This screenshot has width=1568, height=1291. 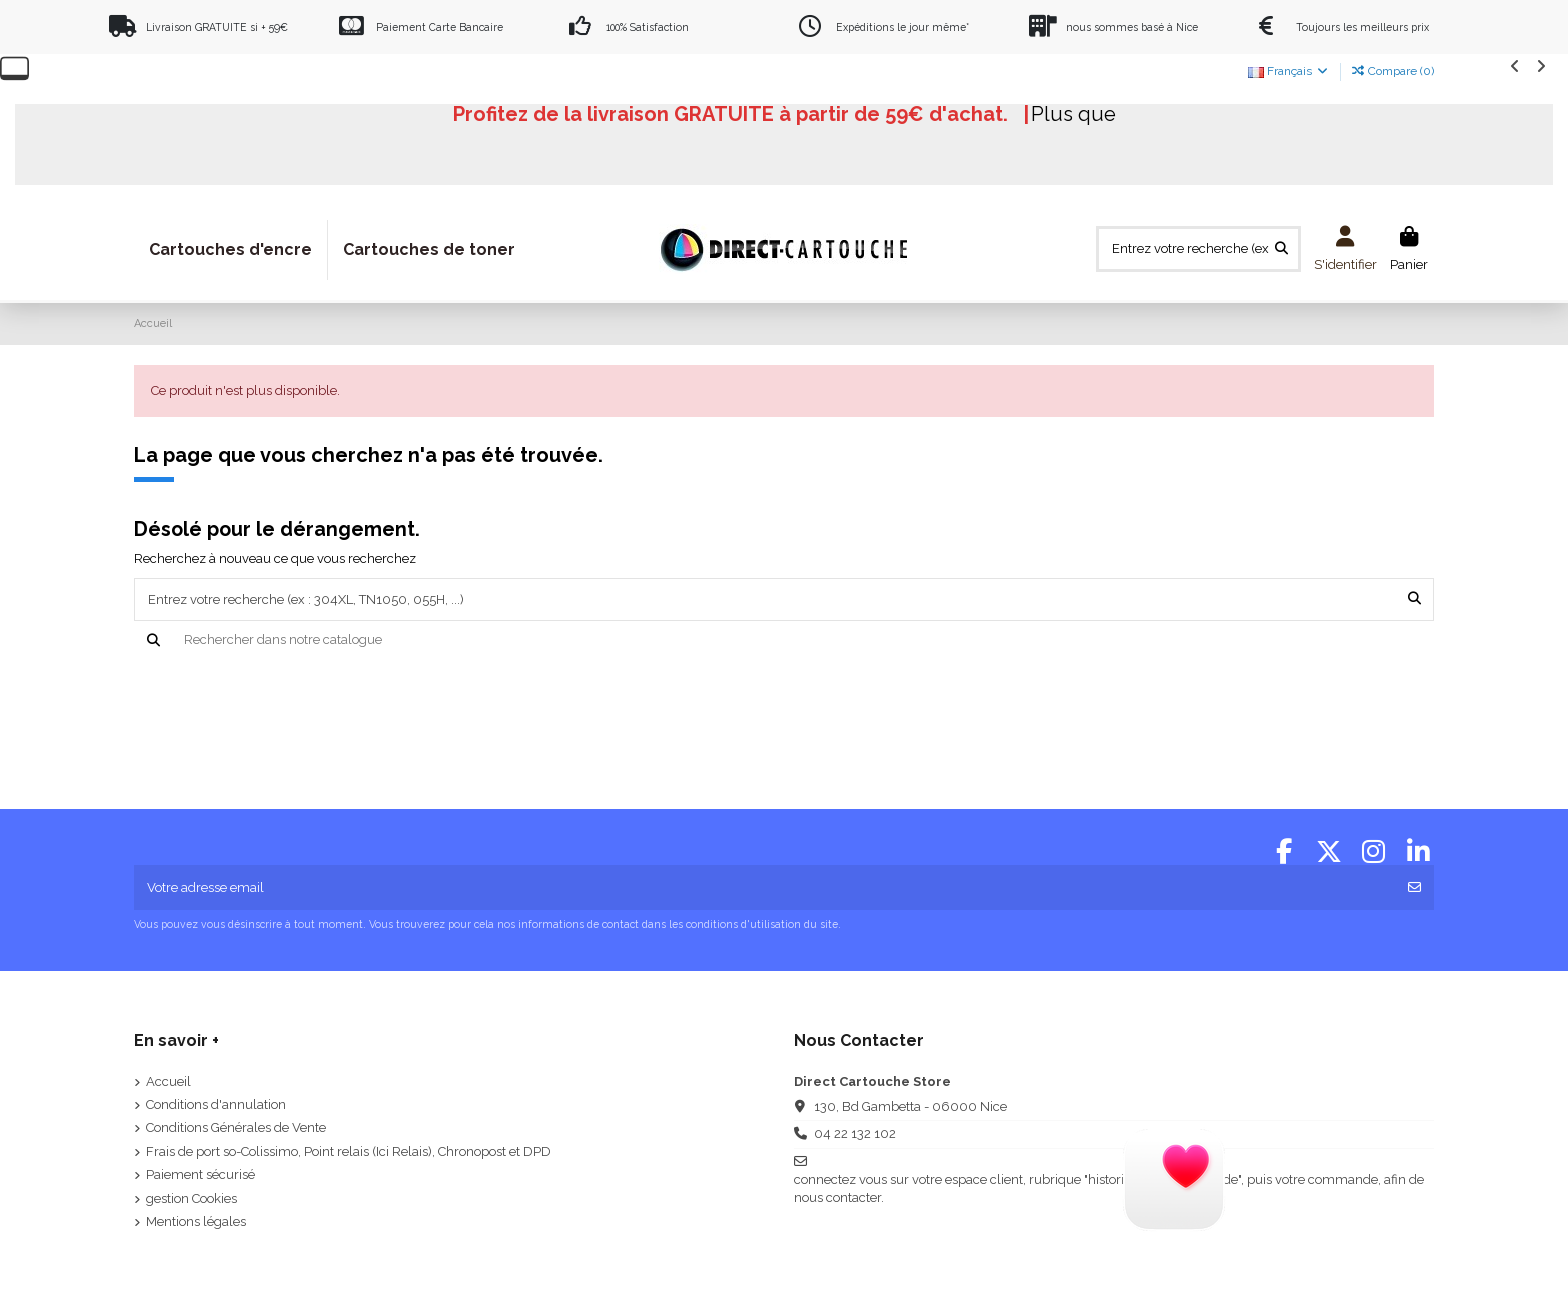 I want to click on open the photos or gallery app, so click(x=14, y=67).